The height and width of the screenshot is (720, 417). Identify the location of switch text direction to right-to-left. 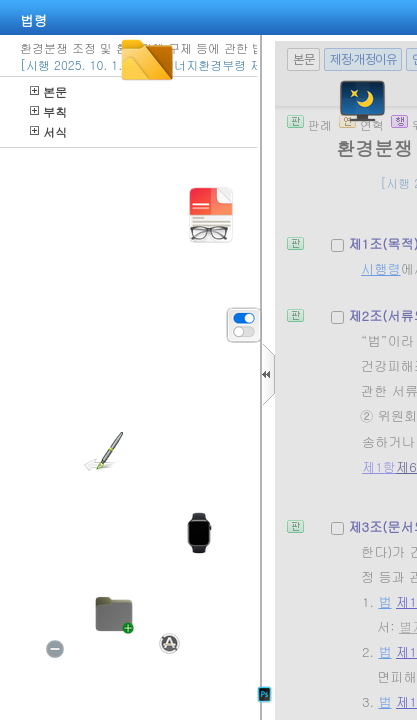
(103, 451).